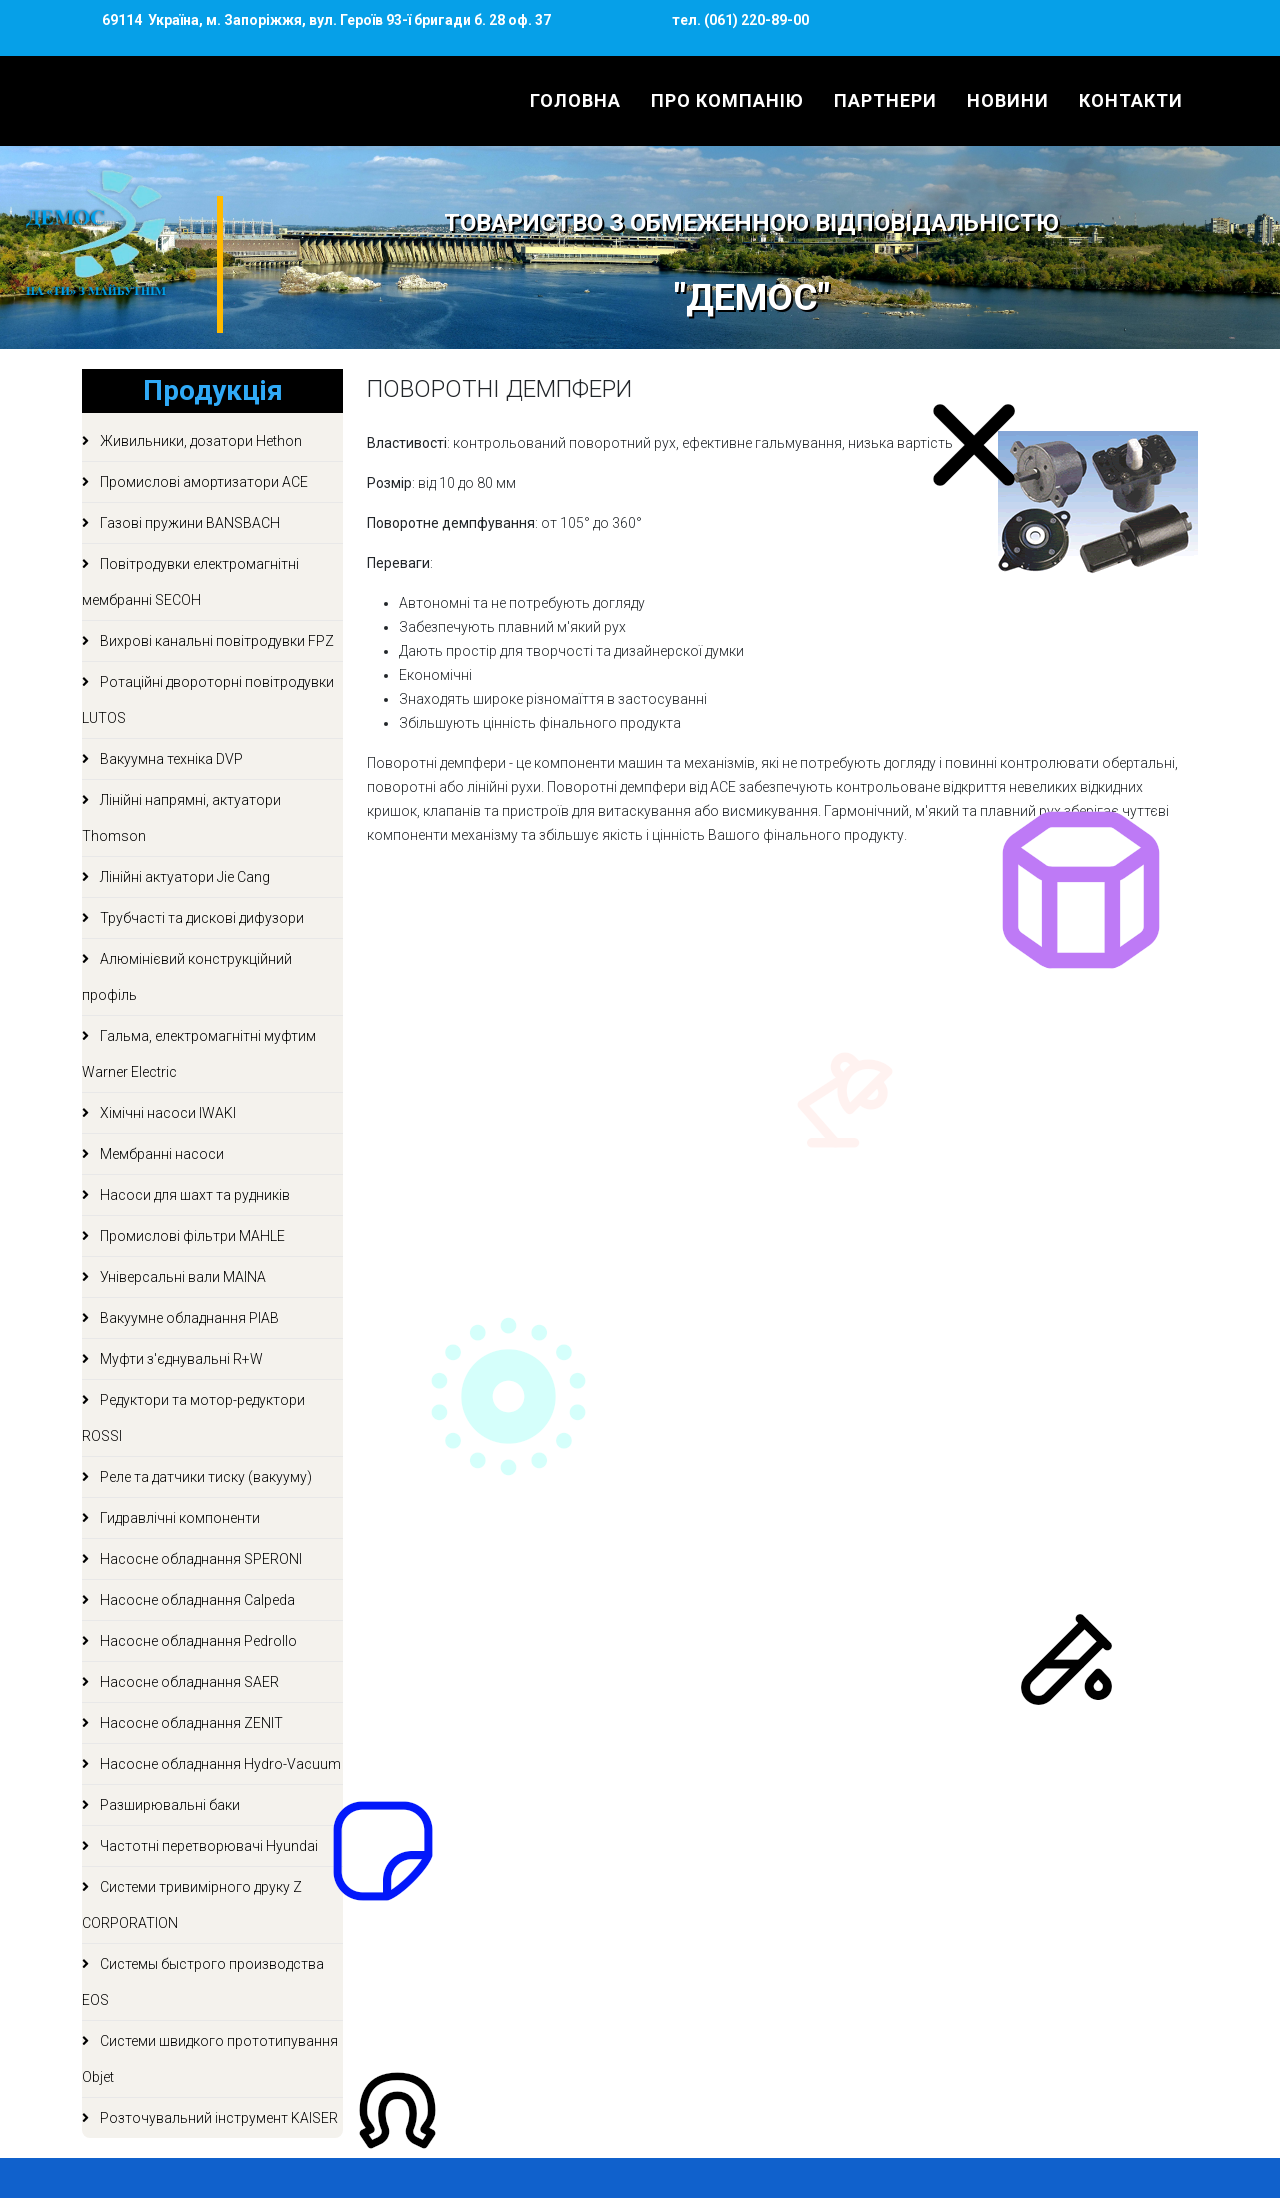 The image size is (1280, 2198). Describe the element at coordinates (397, 2110) in the screenshot. I see `access horse riding or equestrian features` at that location.